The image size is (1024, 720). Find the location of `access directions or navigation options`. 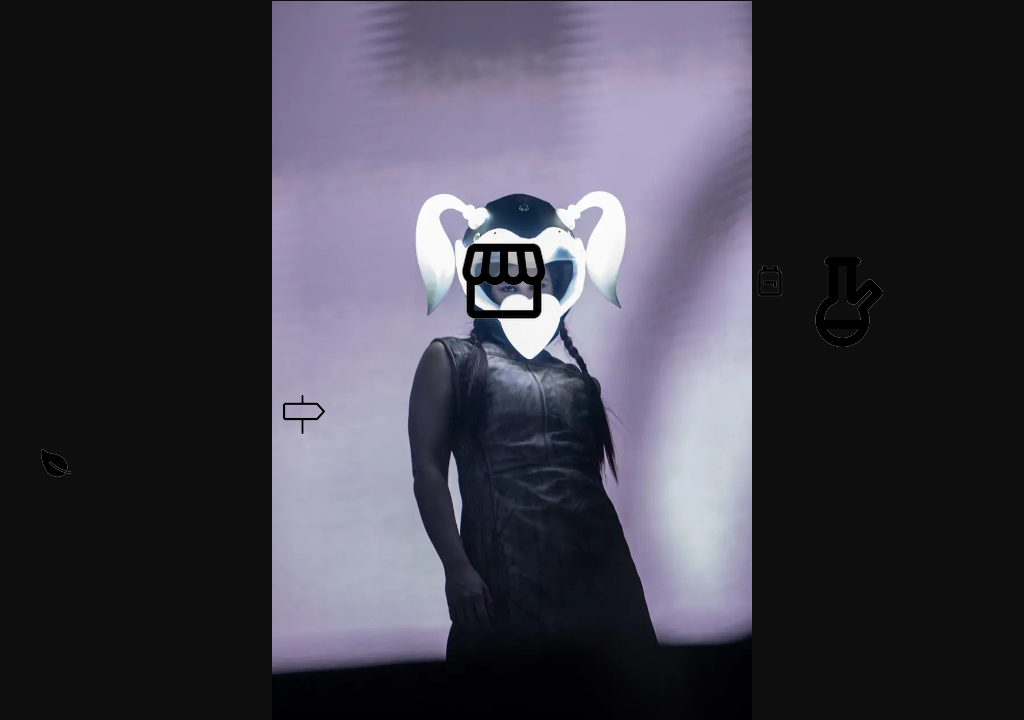

access directions or navigation options is located at coordinates (302, 414).